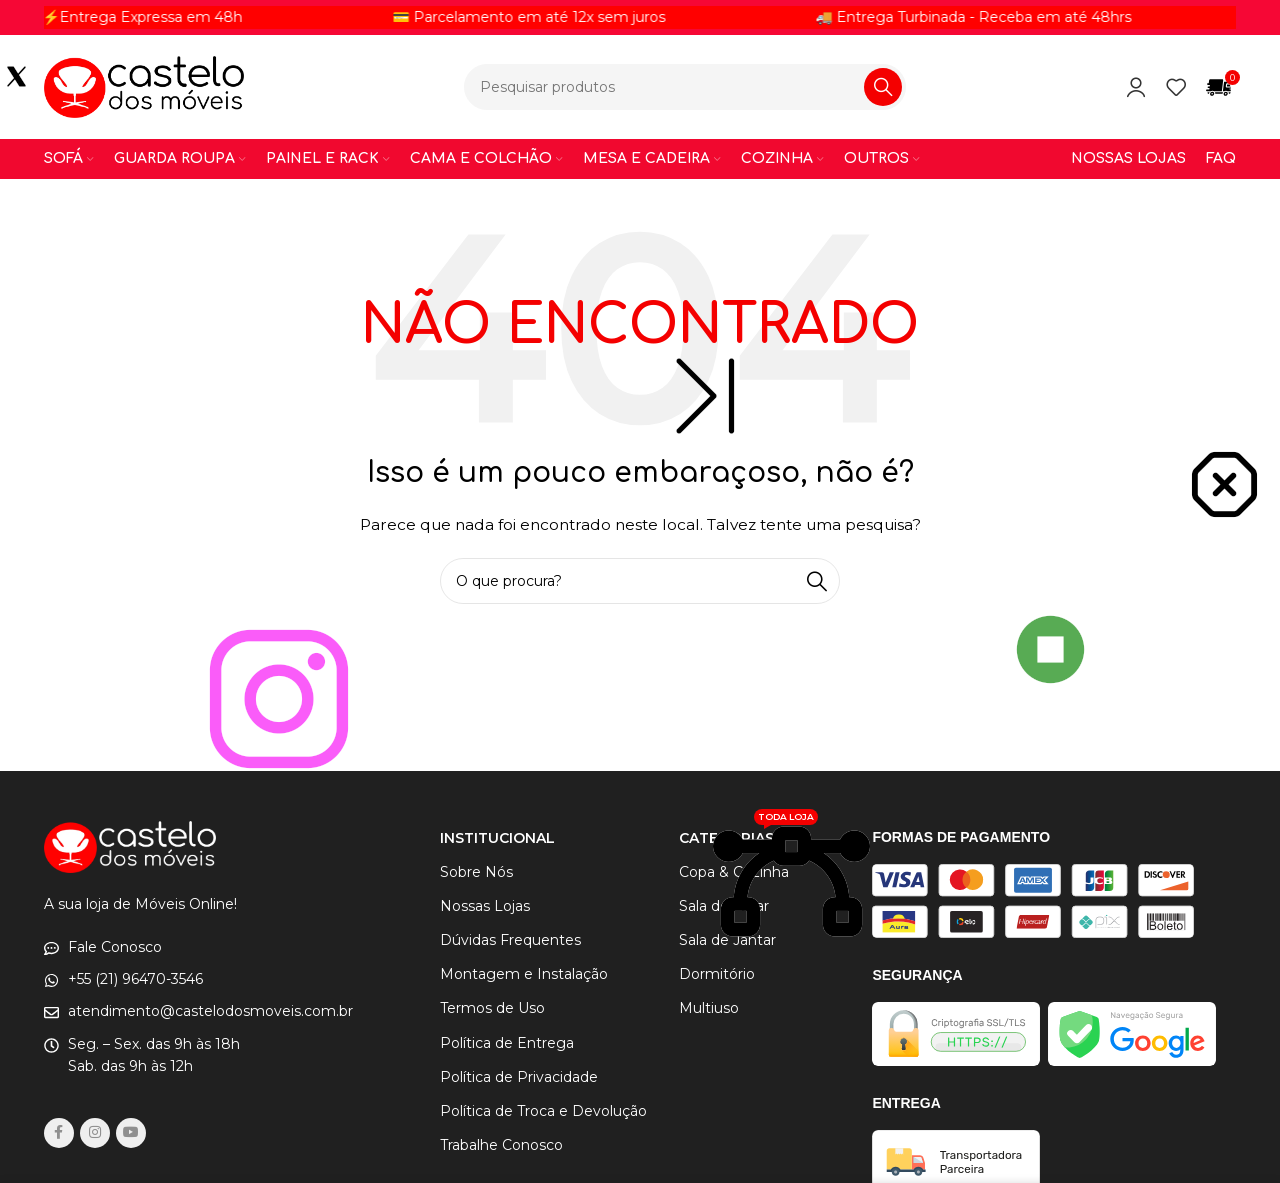  I want to click on stop media playback, so click(1050, 649).